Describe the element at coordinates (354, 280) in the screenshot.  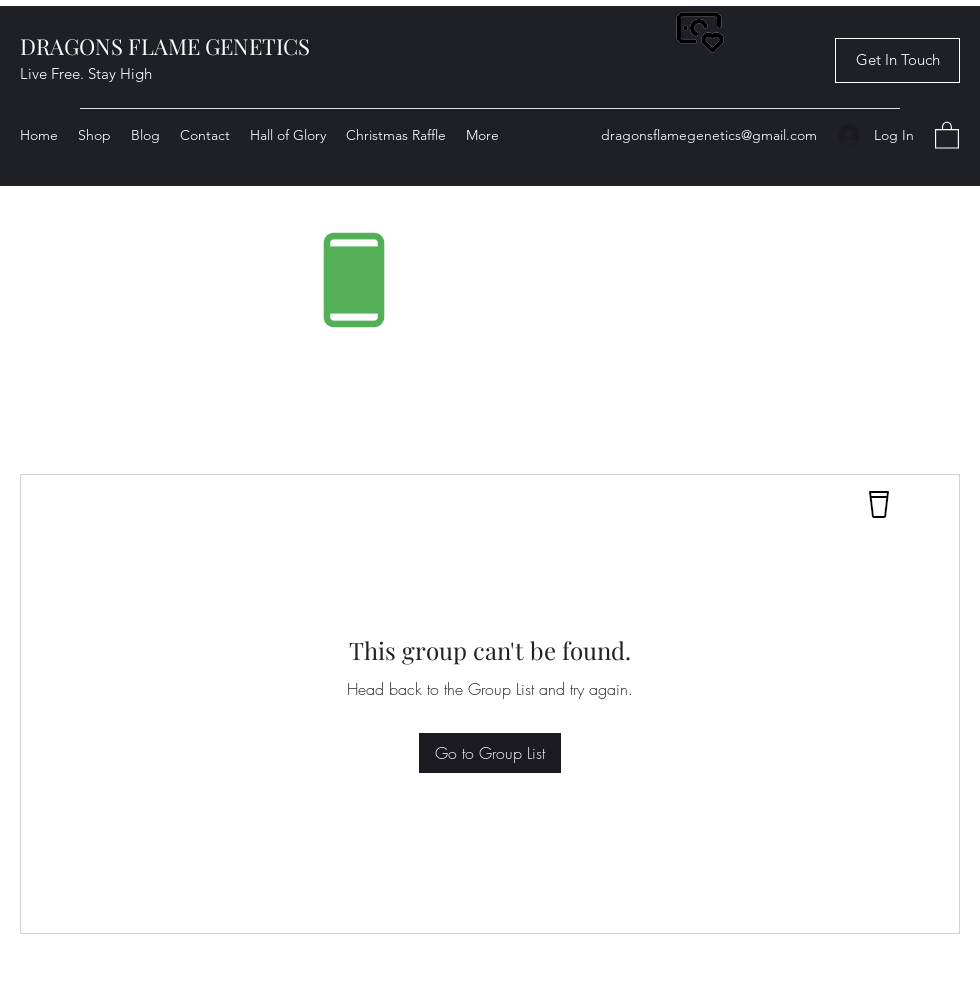
I see `view mobile device settings` at that location.